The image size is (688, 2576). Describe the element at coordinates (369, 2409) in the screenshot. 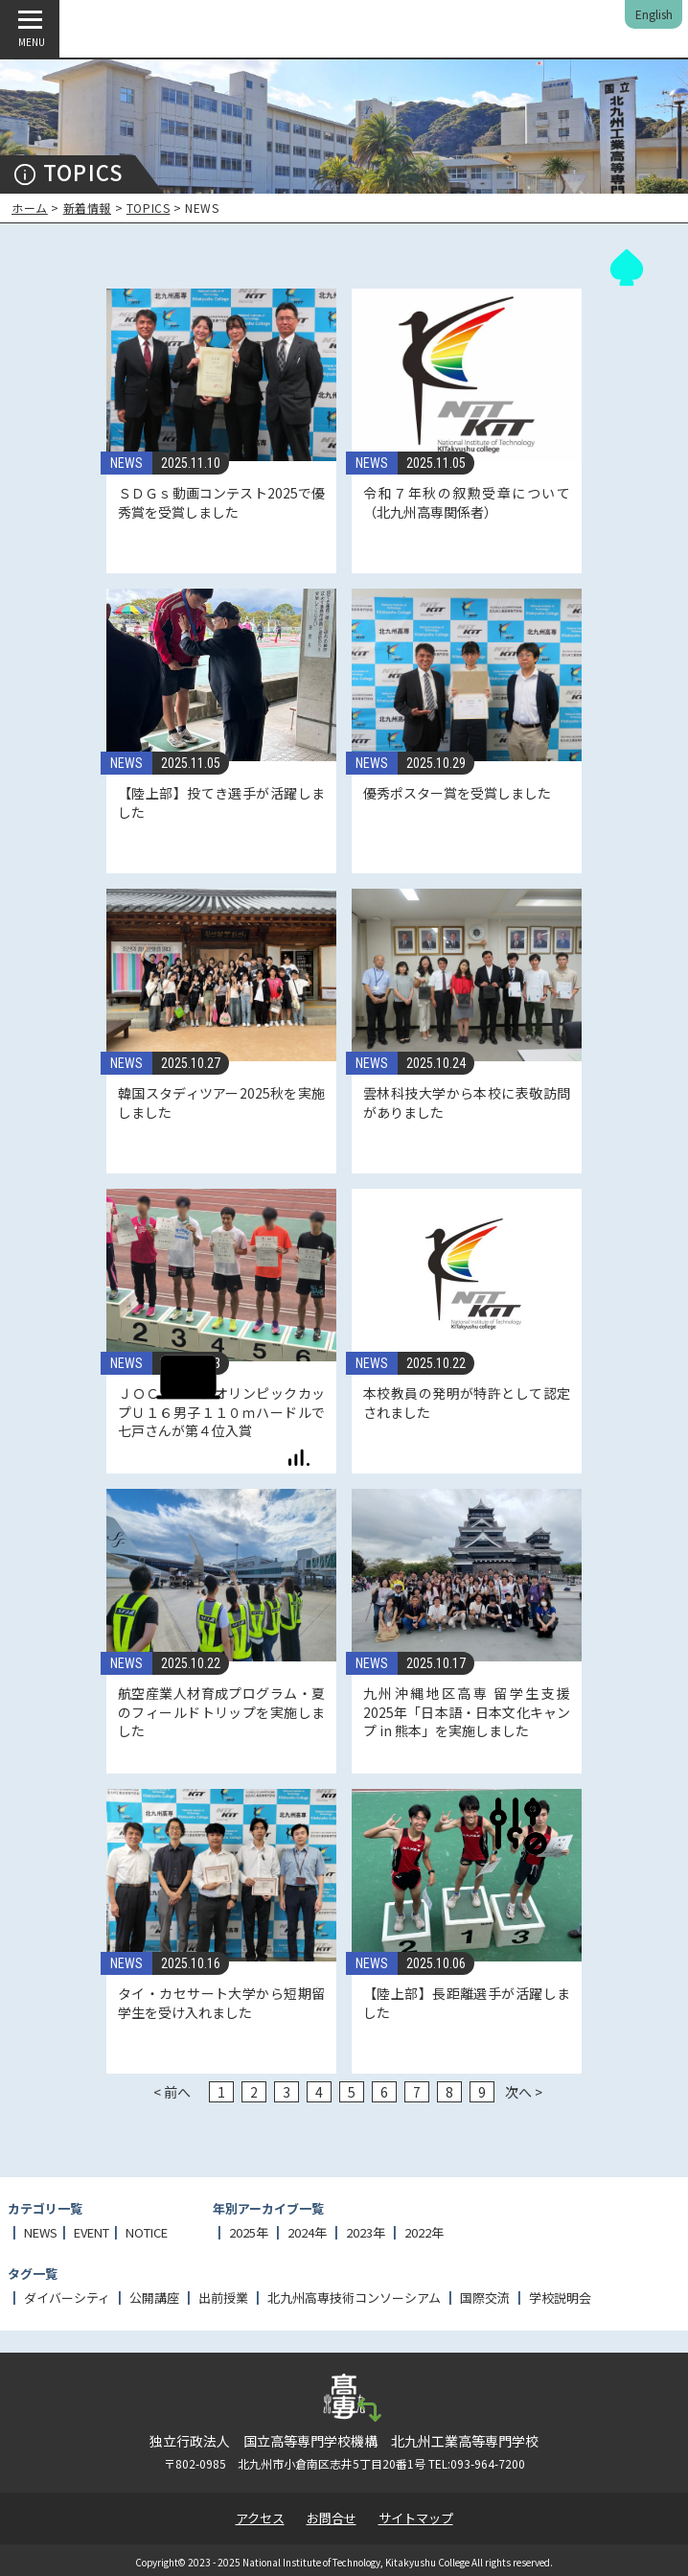

I see `move or resize element diagonally to bottom-left` at that location.